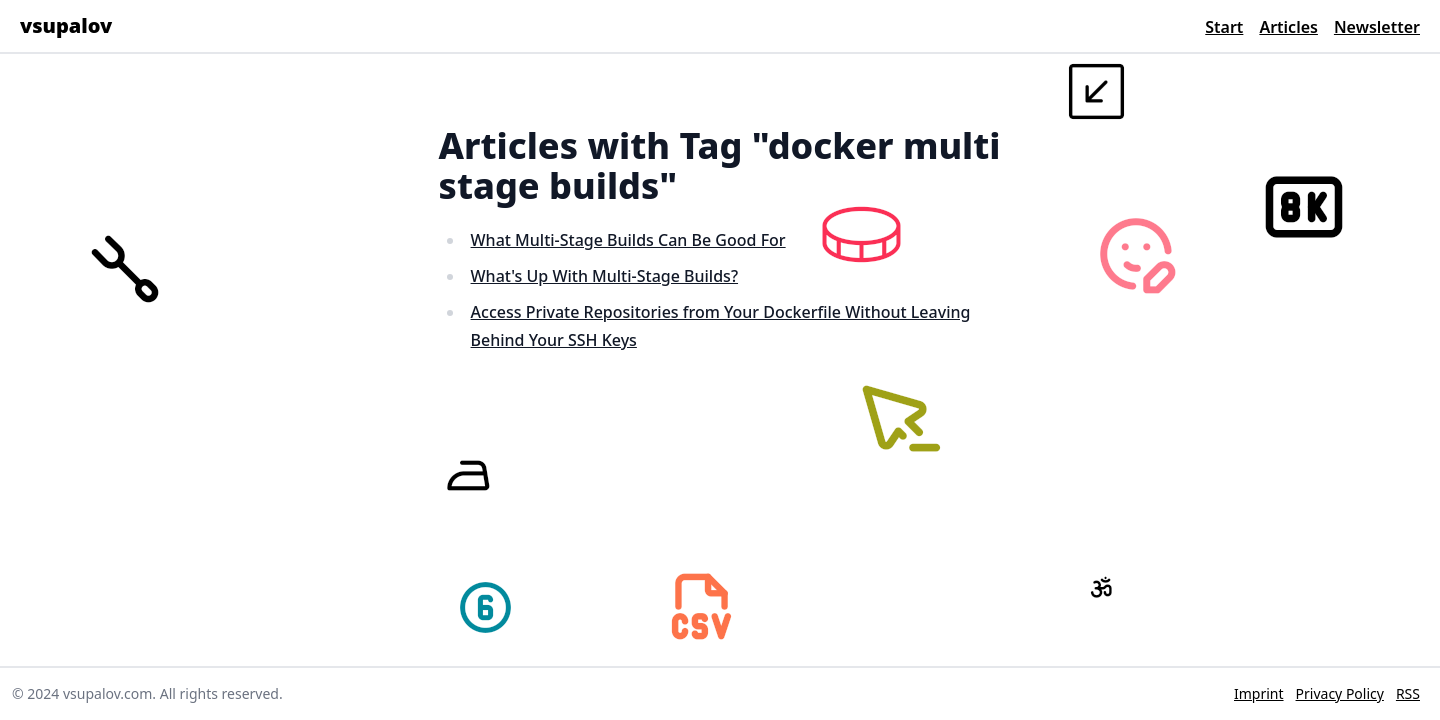 The width and height of the screenshot is (1440, 720). Describe the element at coordinates (125, 269) in the screenshot. I see `access tool or utility settings` at that location.